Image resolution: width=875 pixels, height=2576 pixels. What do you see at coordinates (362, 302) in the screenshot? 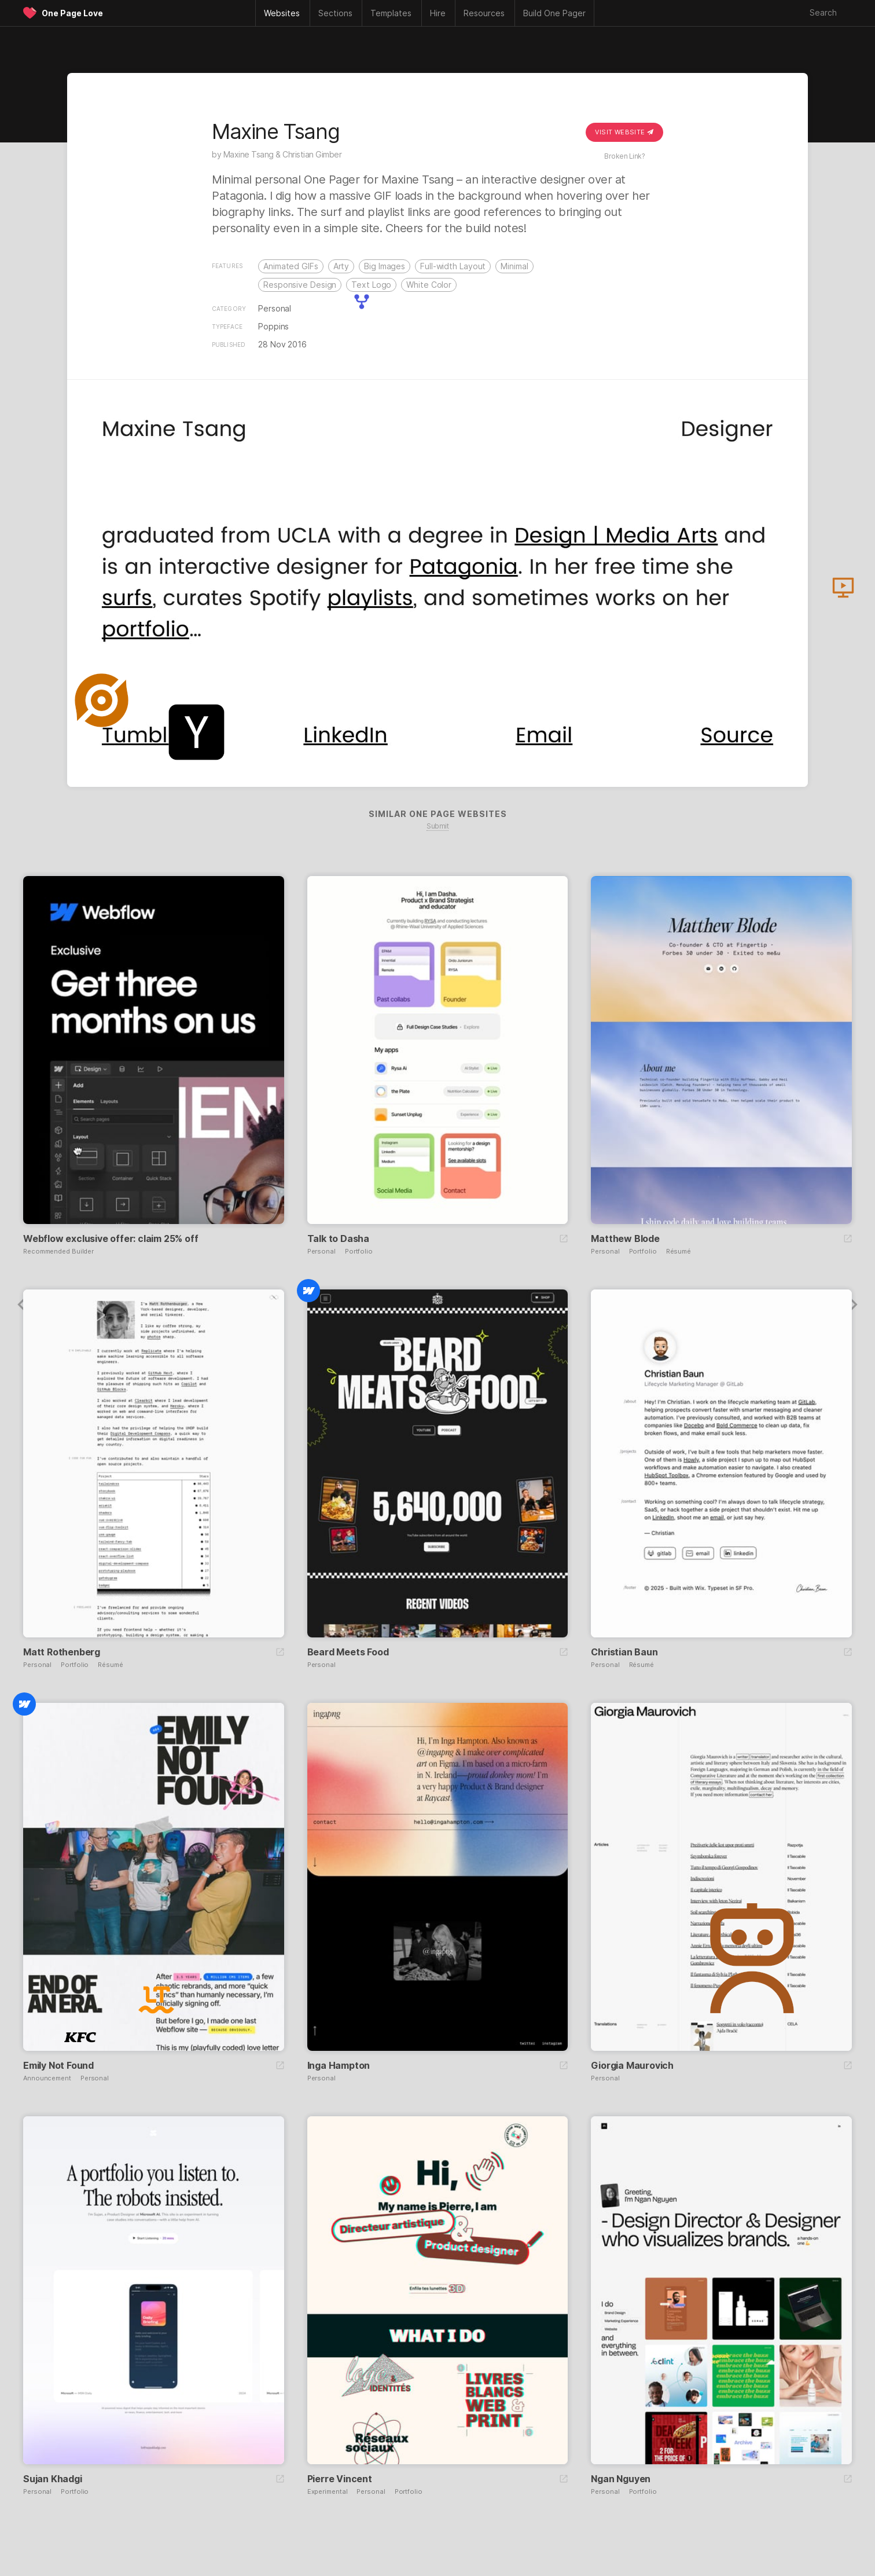
I see `fork a repository` at bounding box center [362, 302].